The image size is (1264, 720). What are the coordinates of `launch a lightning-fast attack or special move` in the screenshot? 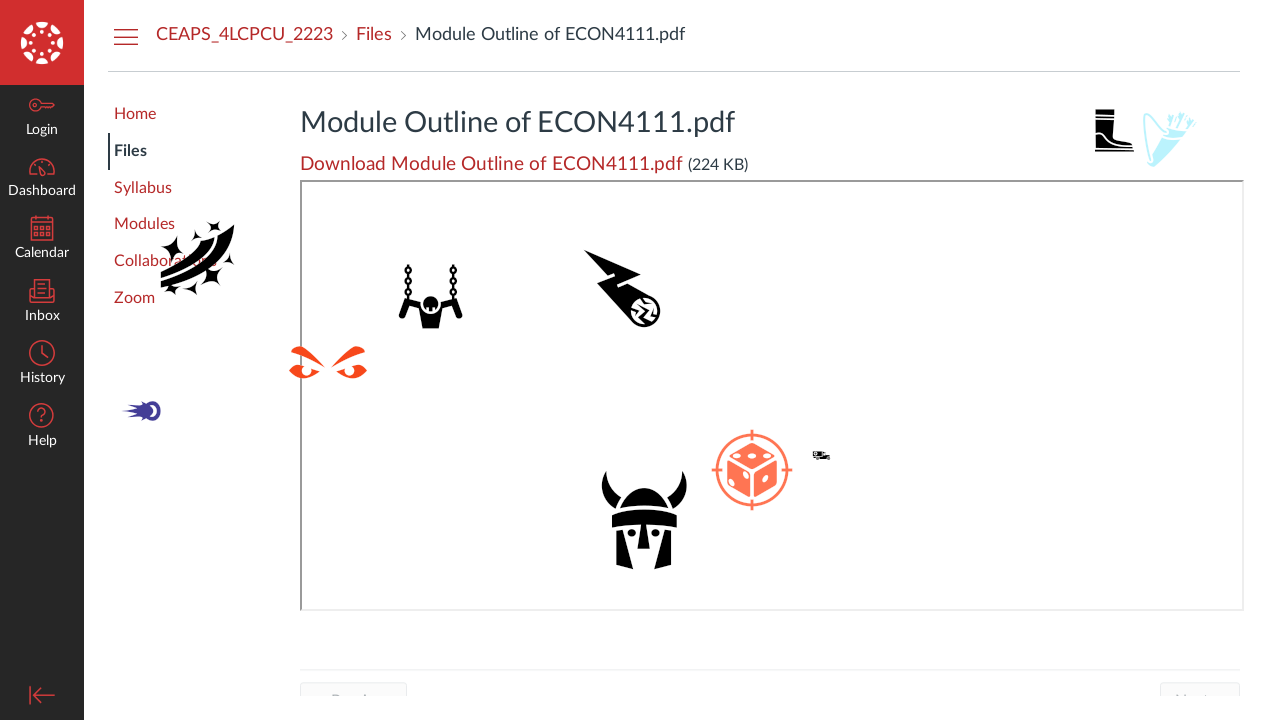 It's located at (622, 289).